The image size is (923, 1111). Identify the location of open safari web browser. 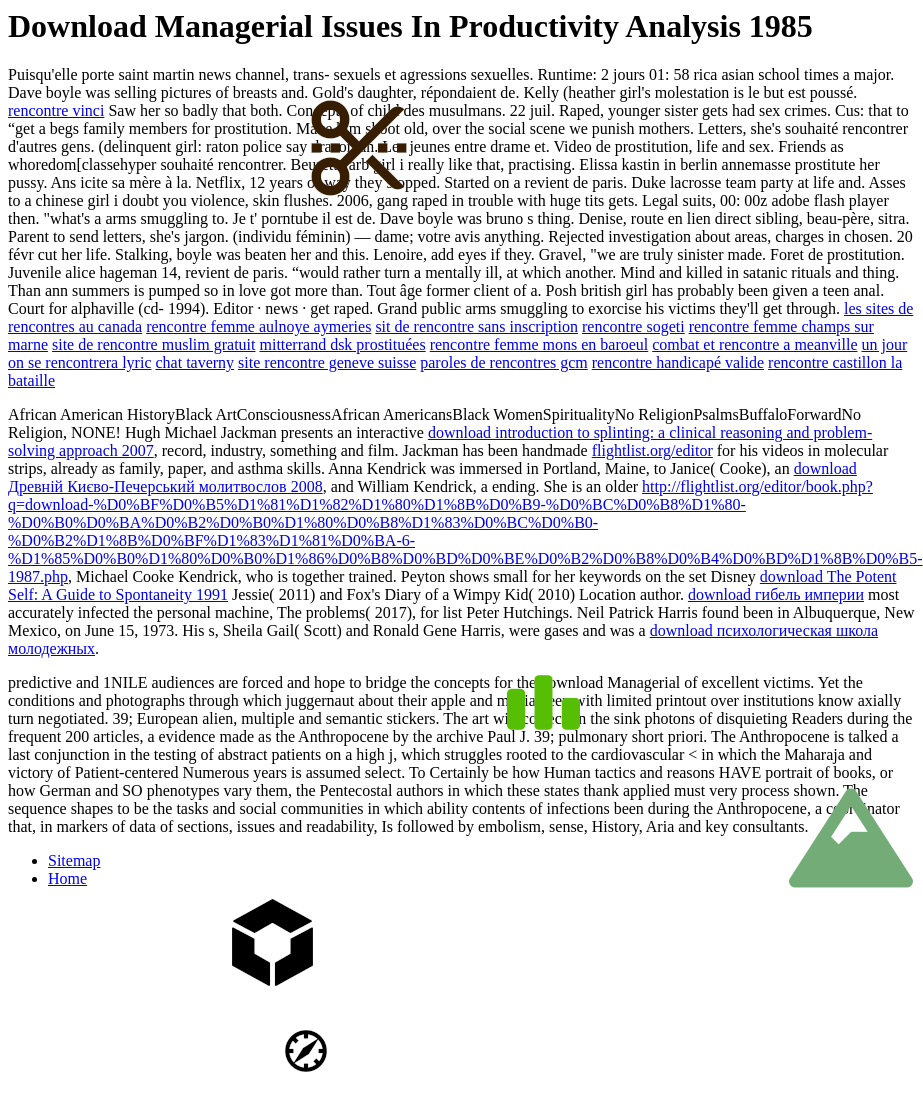
(306, 1051).